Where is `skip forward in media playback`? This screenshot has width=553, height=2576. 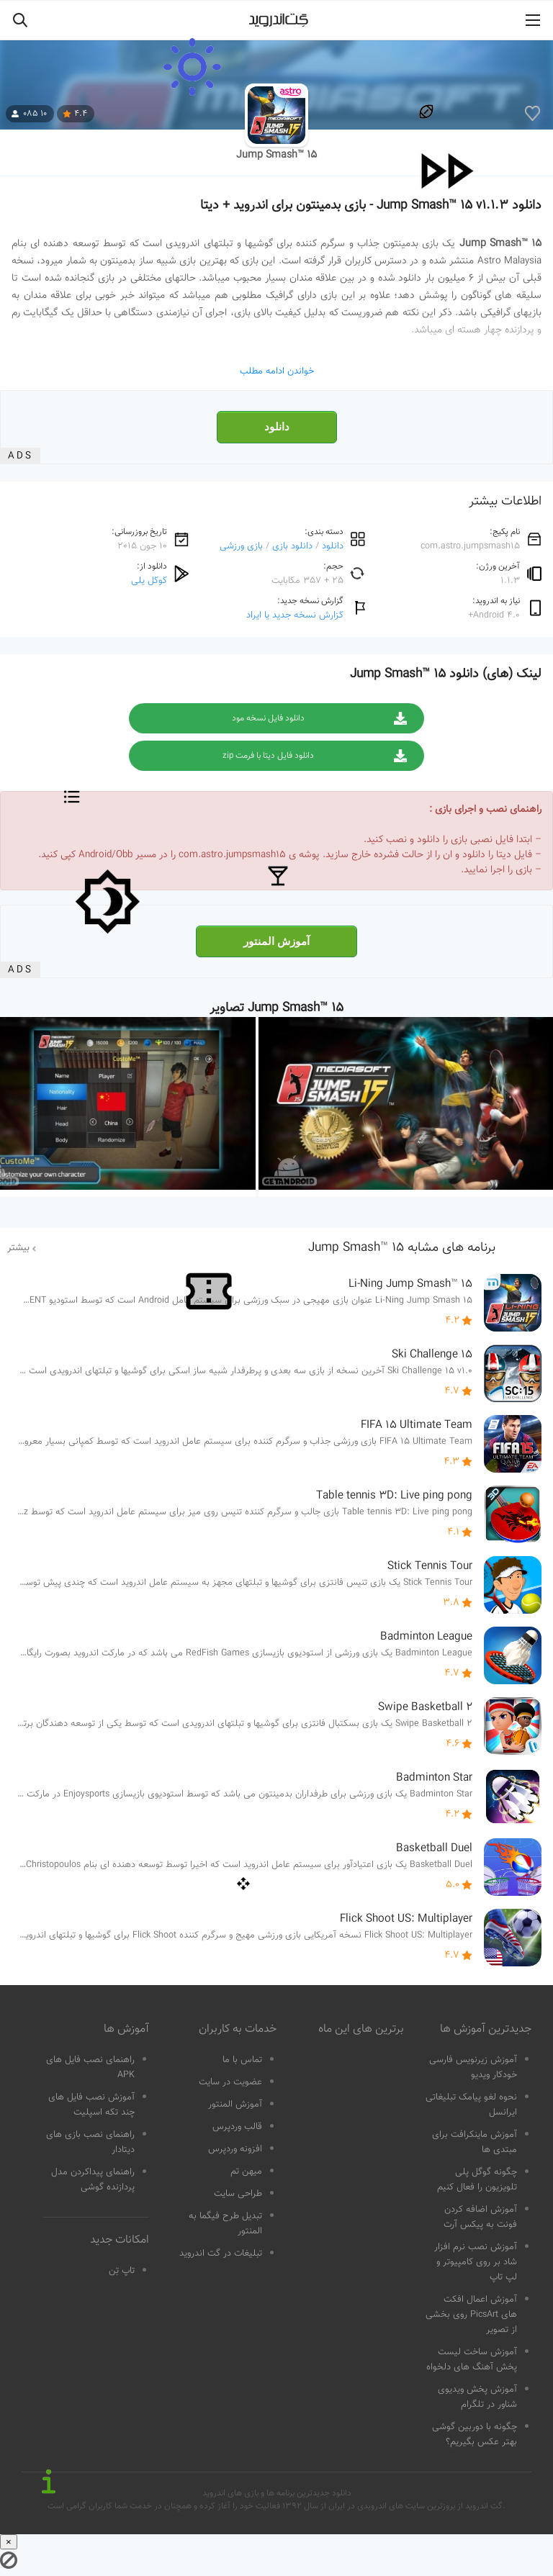 skip forward in media playback is located at coordinates (445, 171).